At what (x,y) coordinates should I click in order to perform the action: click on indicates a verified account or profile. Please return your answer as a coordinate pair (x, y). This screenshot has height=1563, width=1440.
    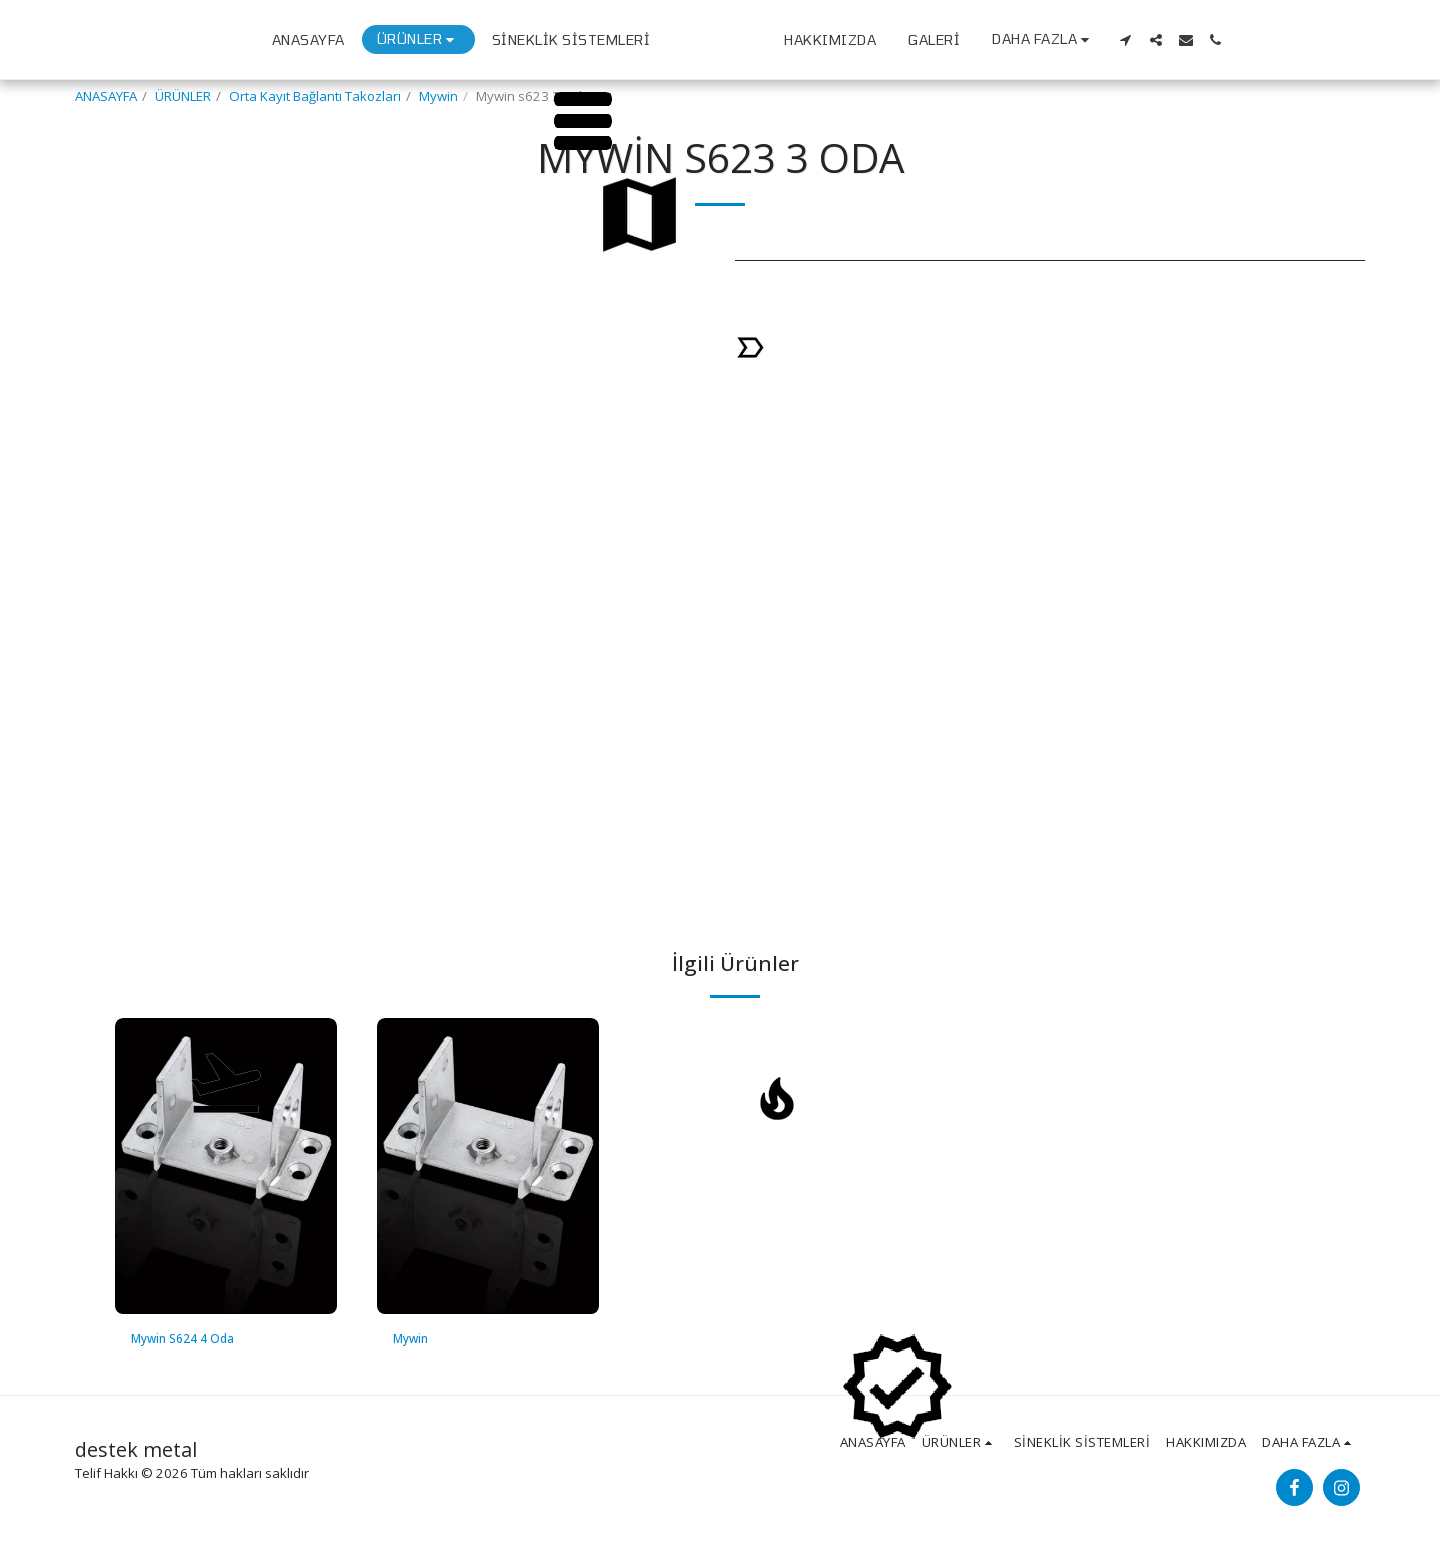
    Looking at the image, I should click on (897, 1386).